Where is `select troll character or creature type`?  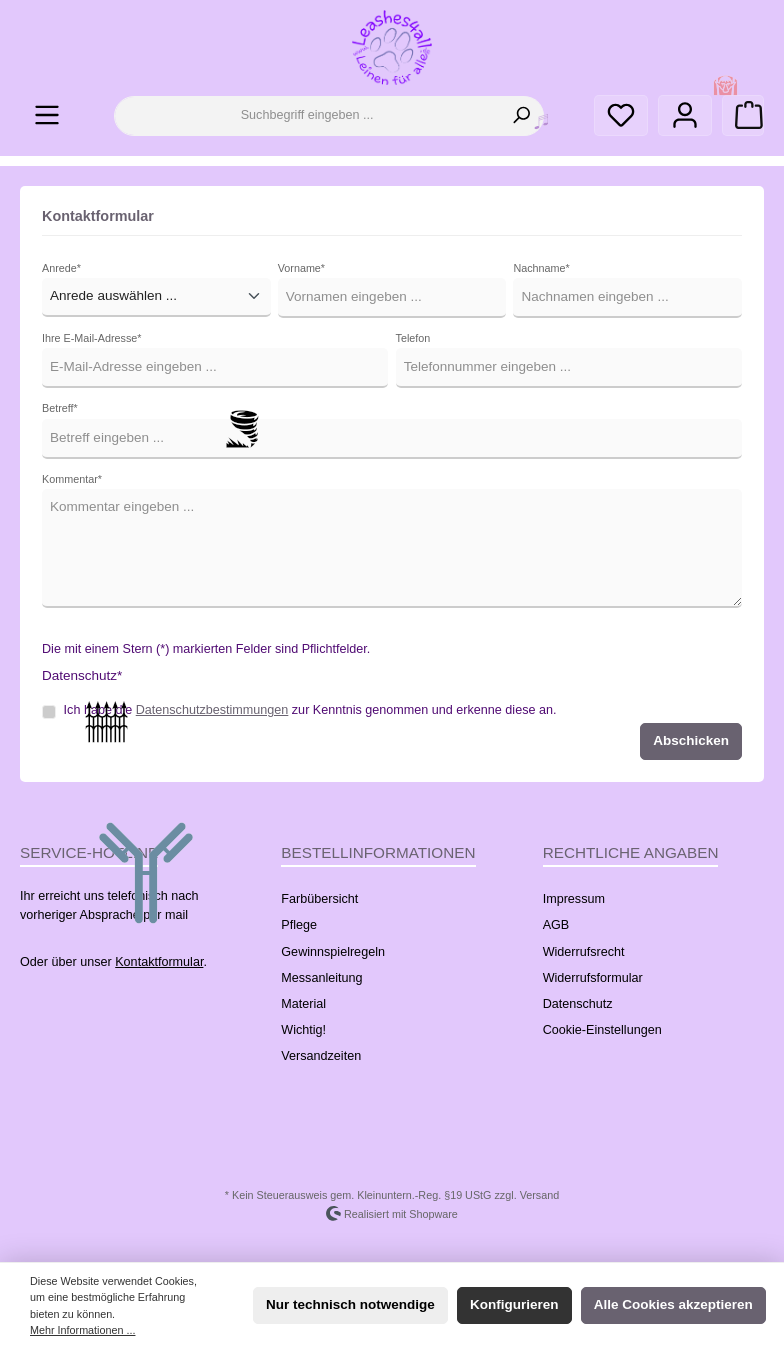
select troll character or creature type is located at coordinates (725, 83).